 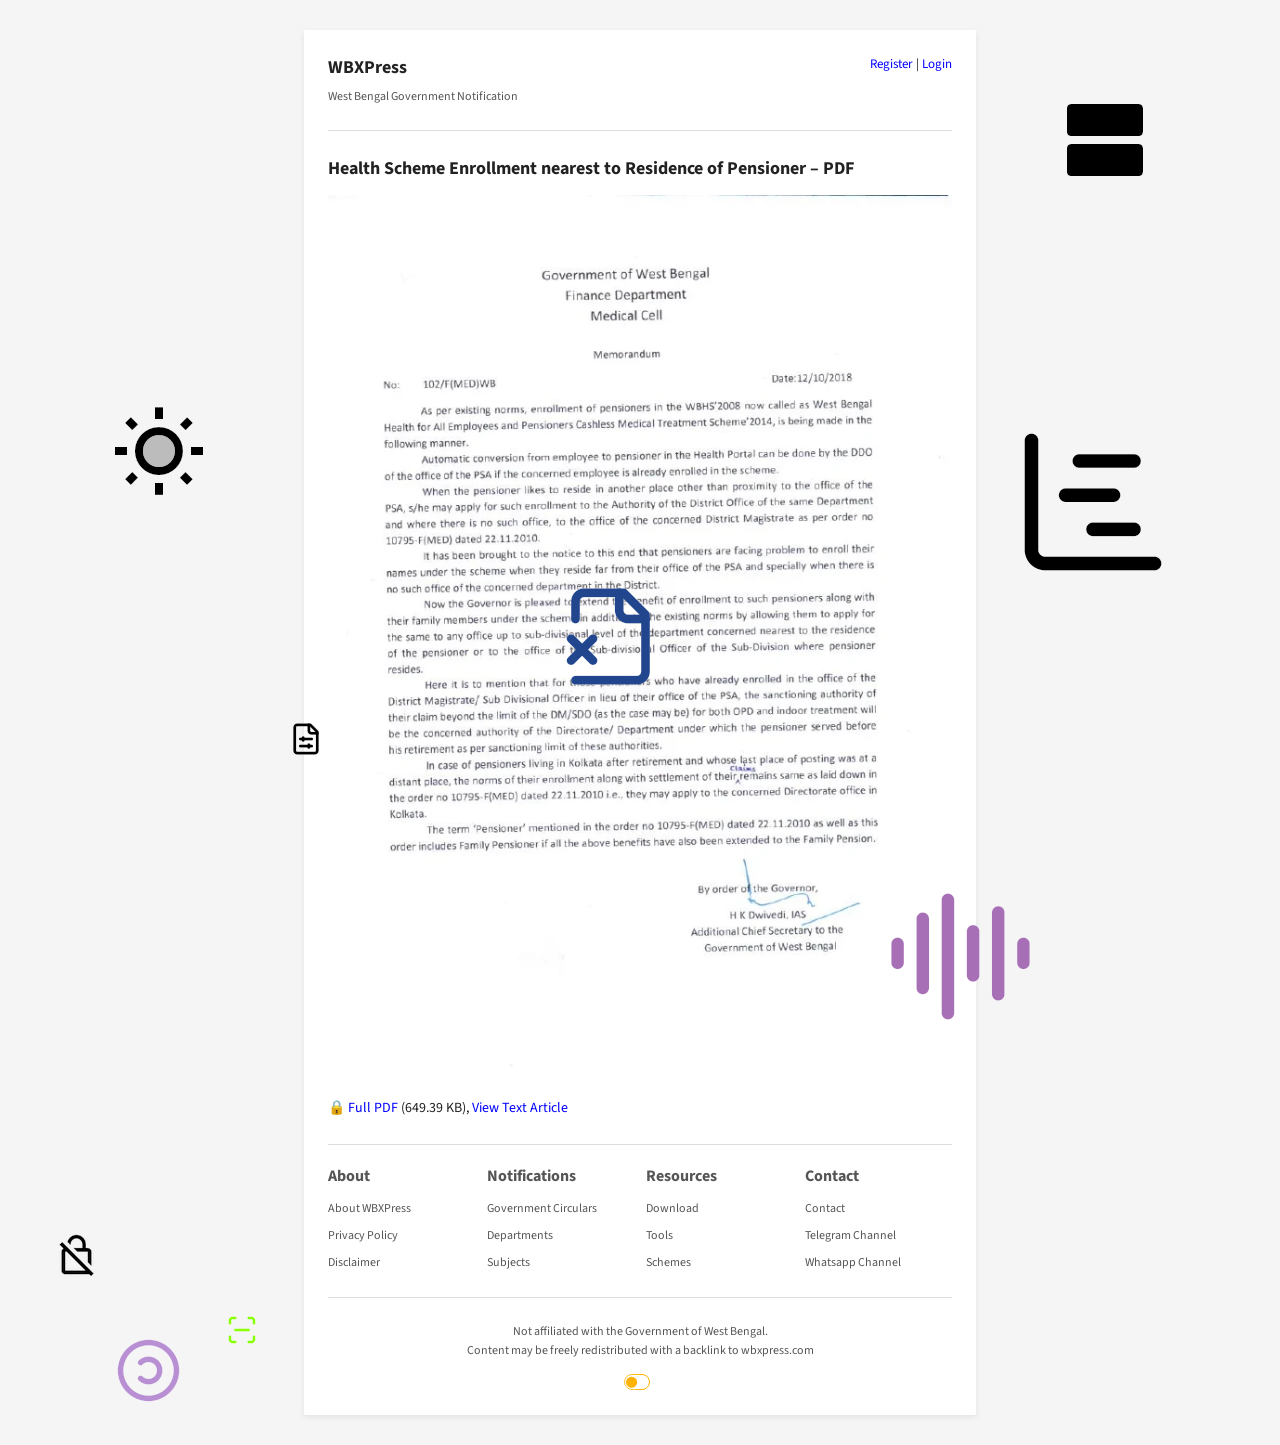 What do you see at coordinates (610, 636) in the screenshot?
I see `delete this file` at bounding box center [610, 636].